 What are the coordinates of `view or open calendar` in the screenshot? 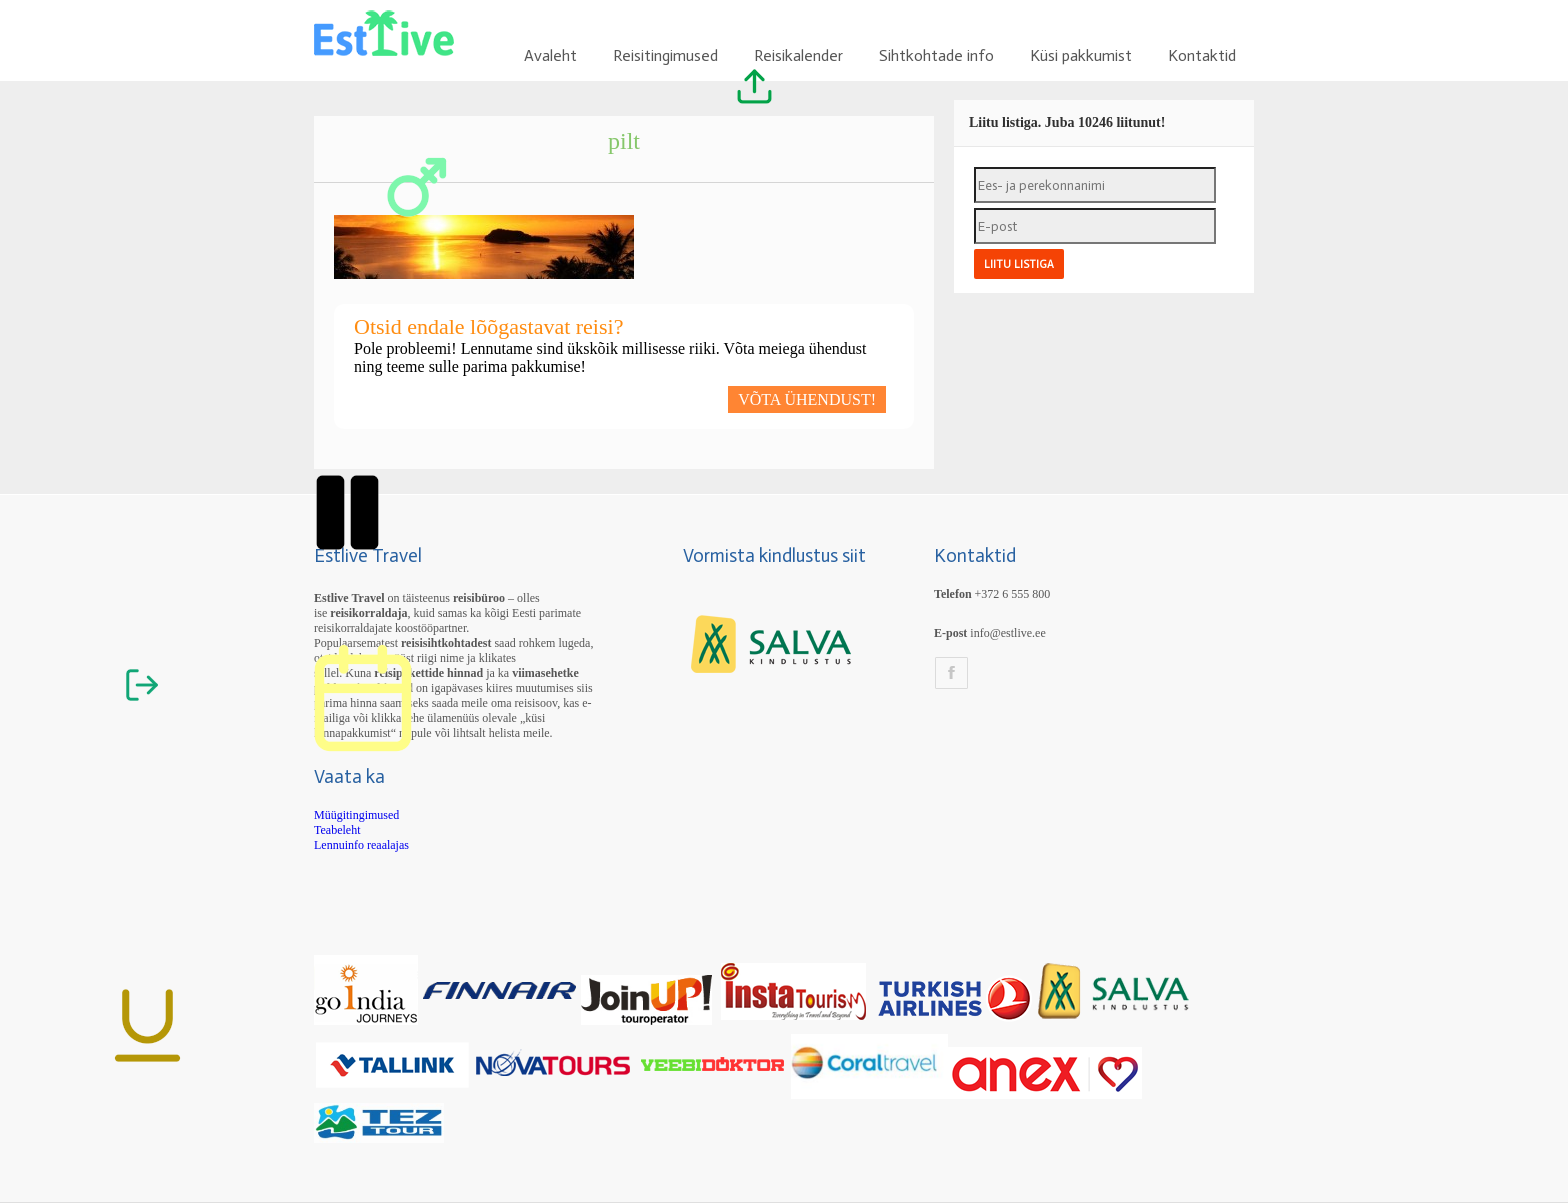 It's located at (363, 698).